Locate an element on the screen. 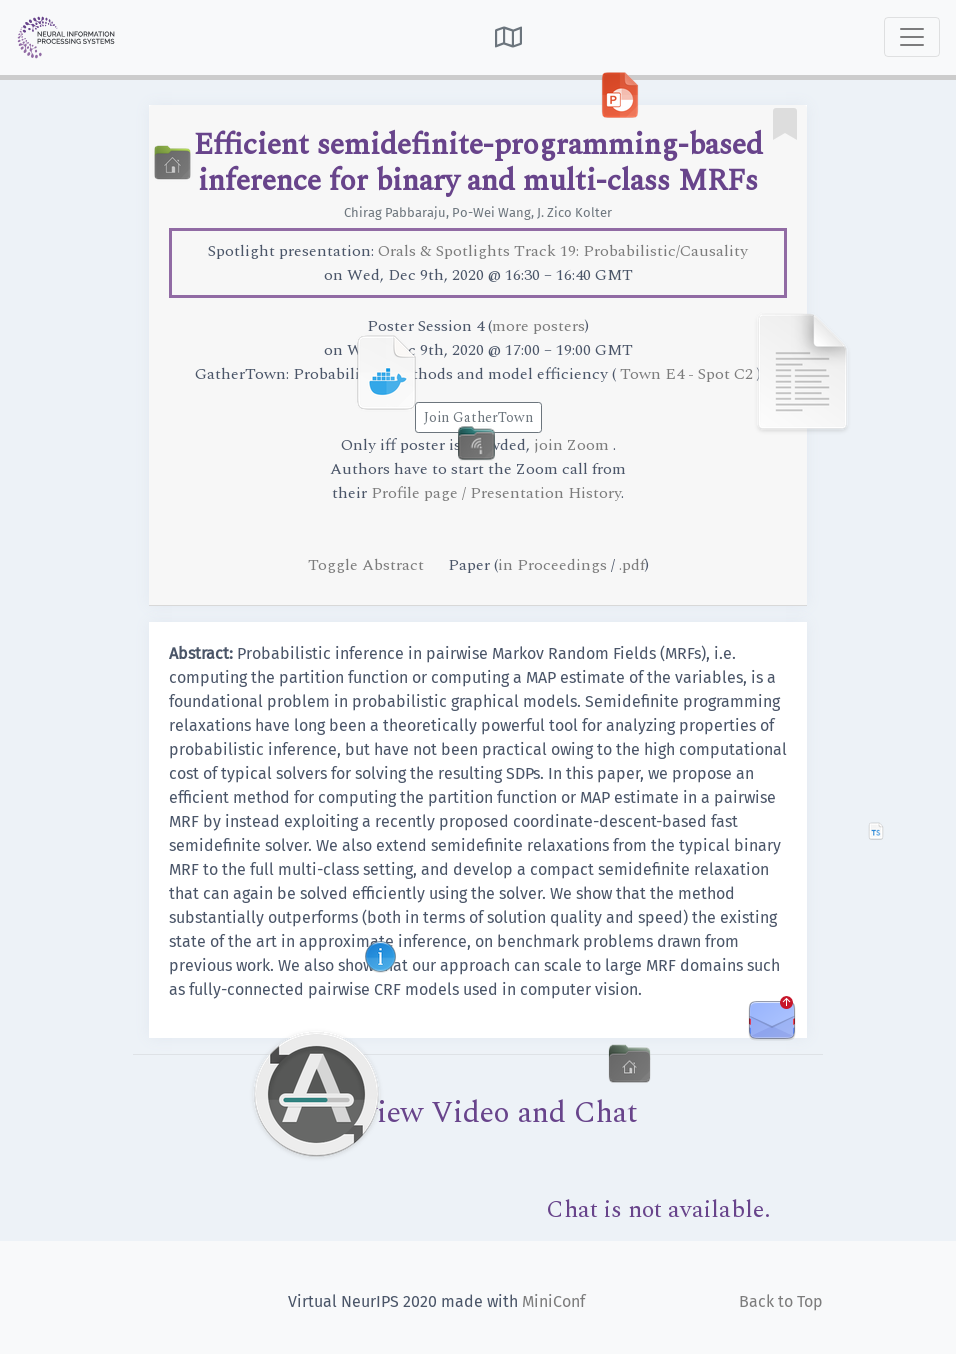 Image resolution: width=956 pixels, height=1354 pixels. a dockerfile or docker configuration file is located at coordinates (386, 372).